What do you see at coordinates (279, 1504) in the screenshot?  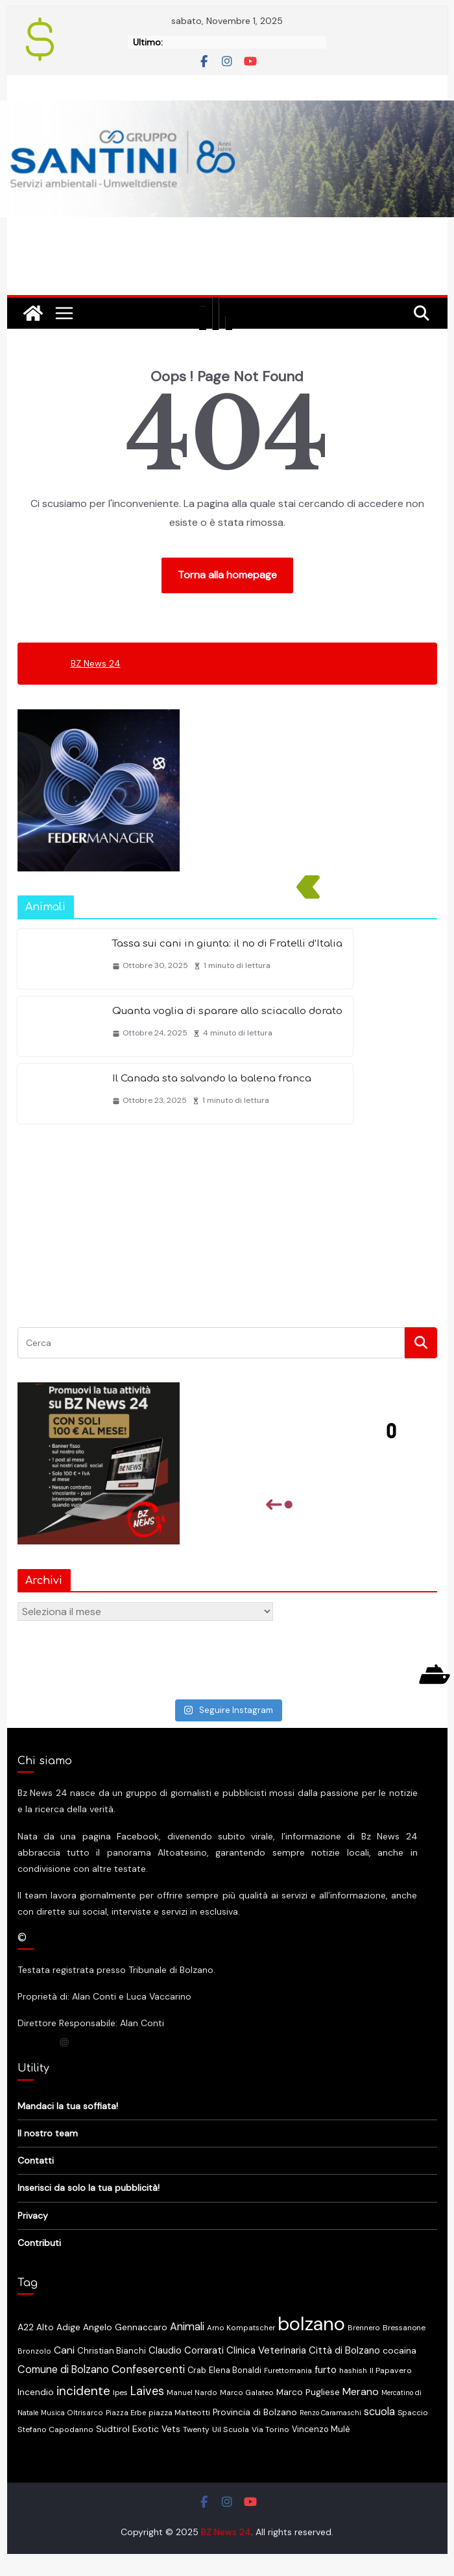 I see `move selected item to the left` at bounding box center [279, 1504].